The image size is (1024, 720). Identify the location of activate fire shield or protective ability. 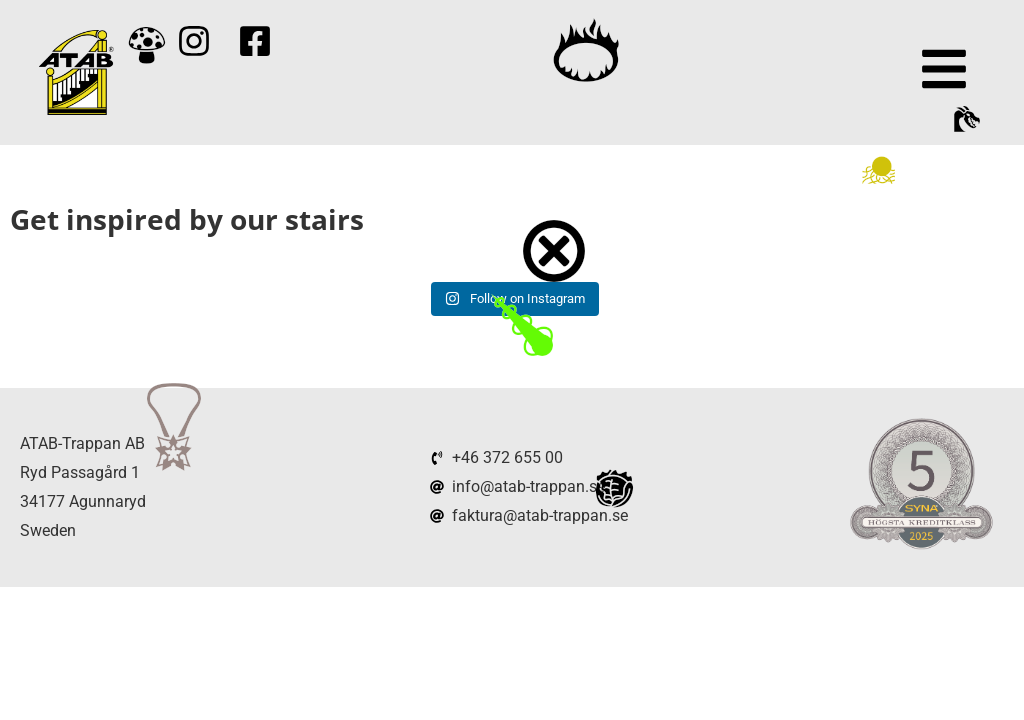
(586, 51).